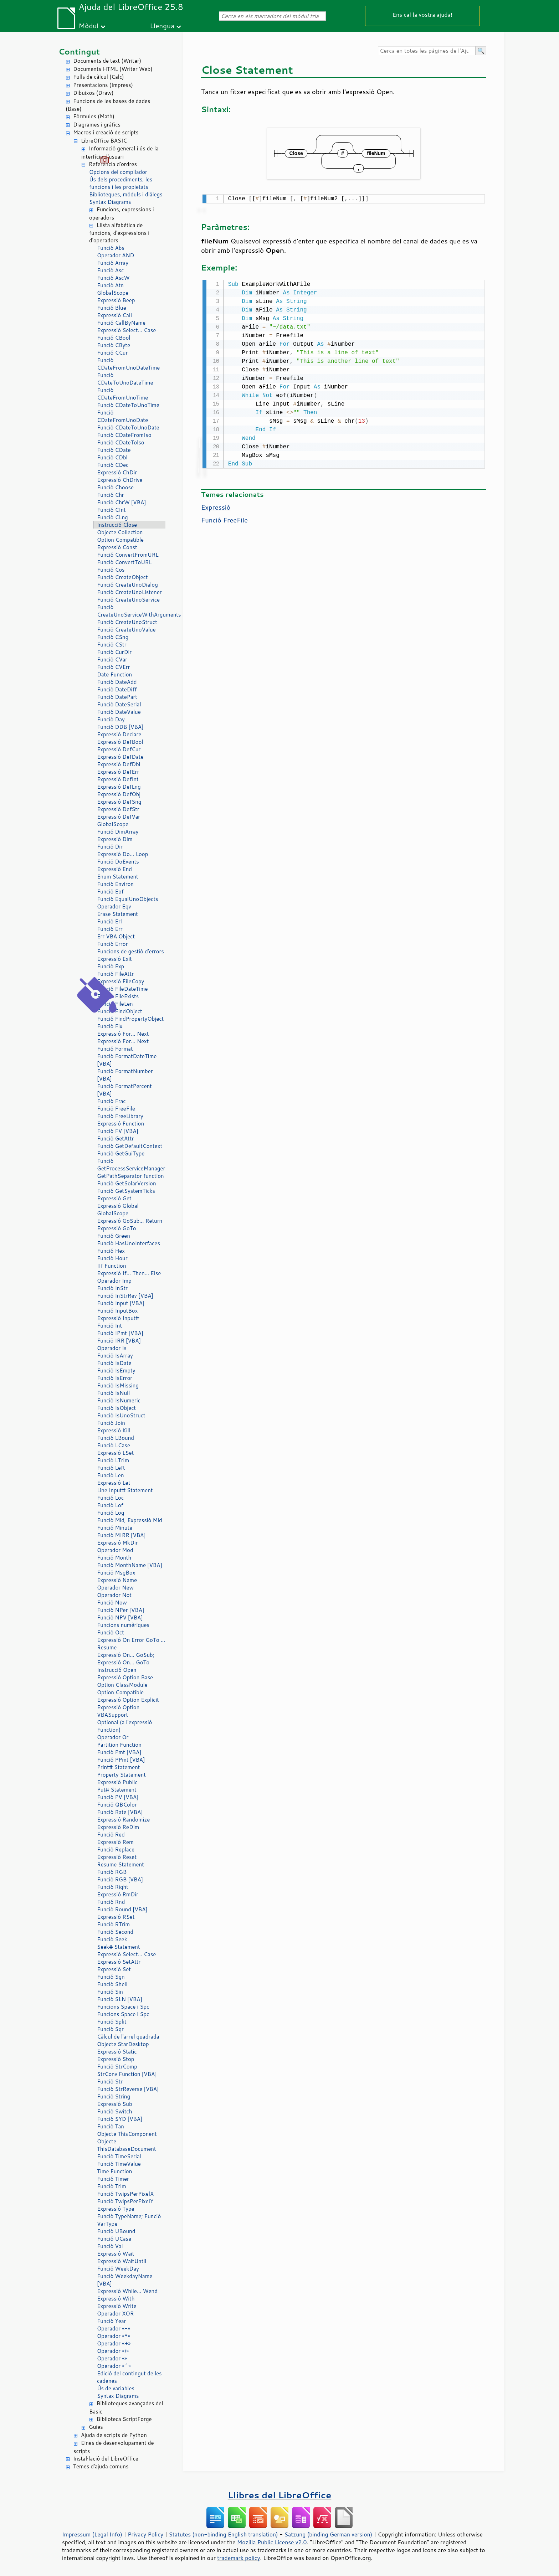  I want to click on take a photo, so click(104, 160).